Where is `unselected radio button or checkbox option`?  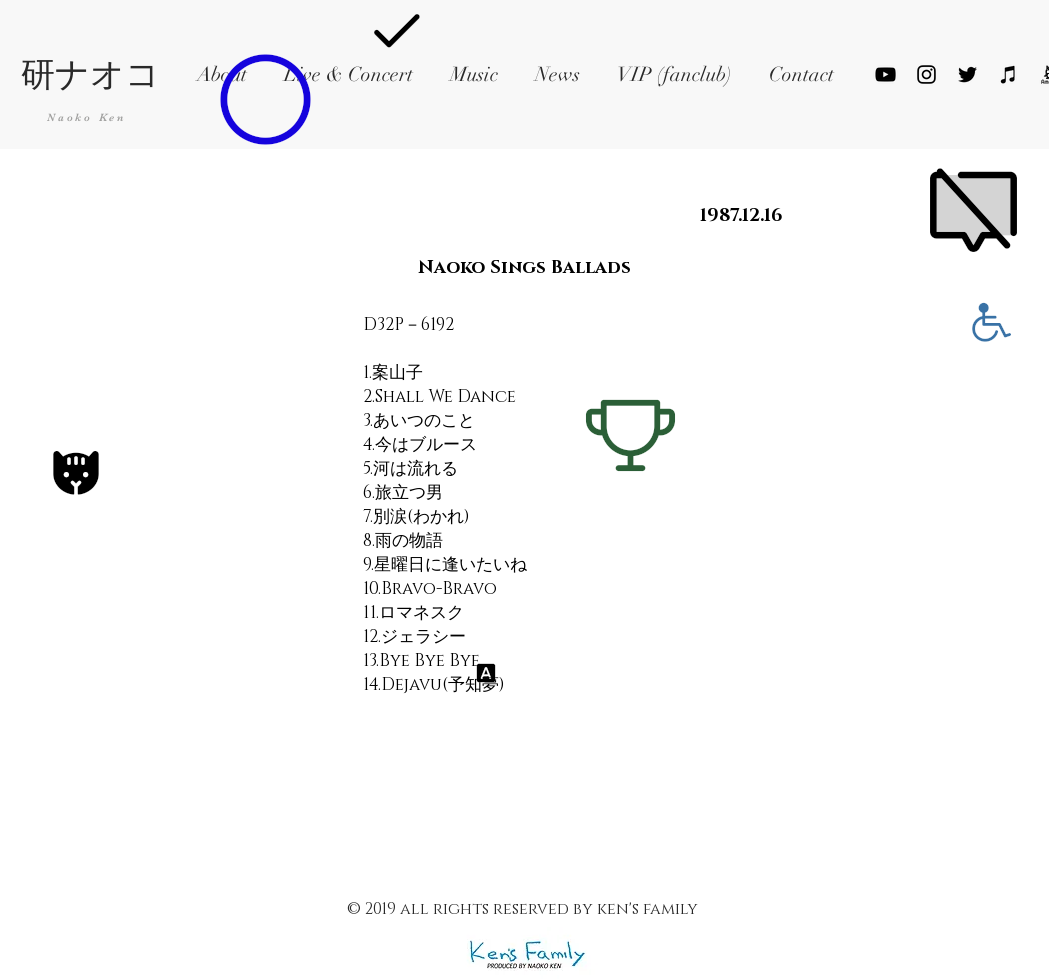 unselected radio button or checkbox option is located at coordinates (265, 99).